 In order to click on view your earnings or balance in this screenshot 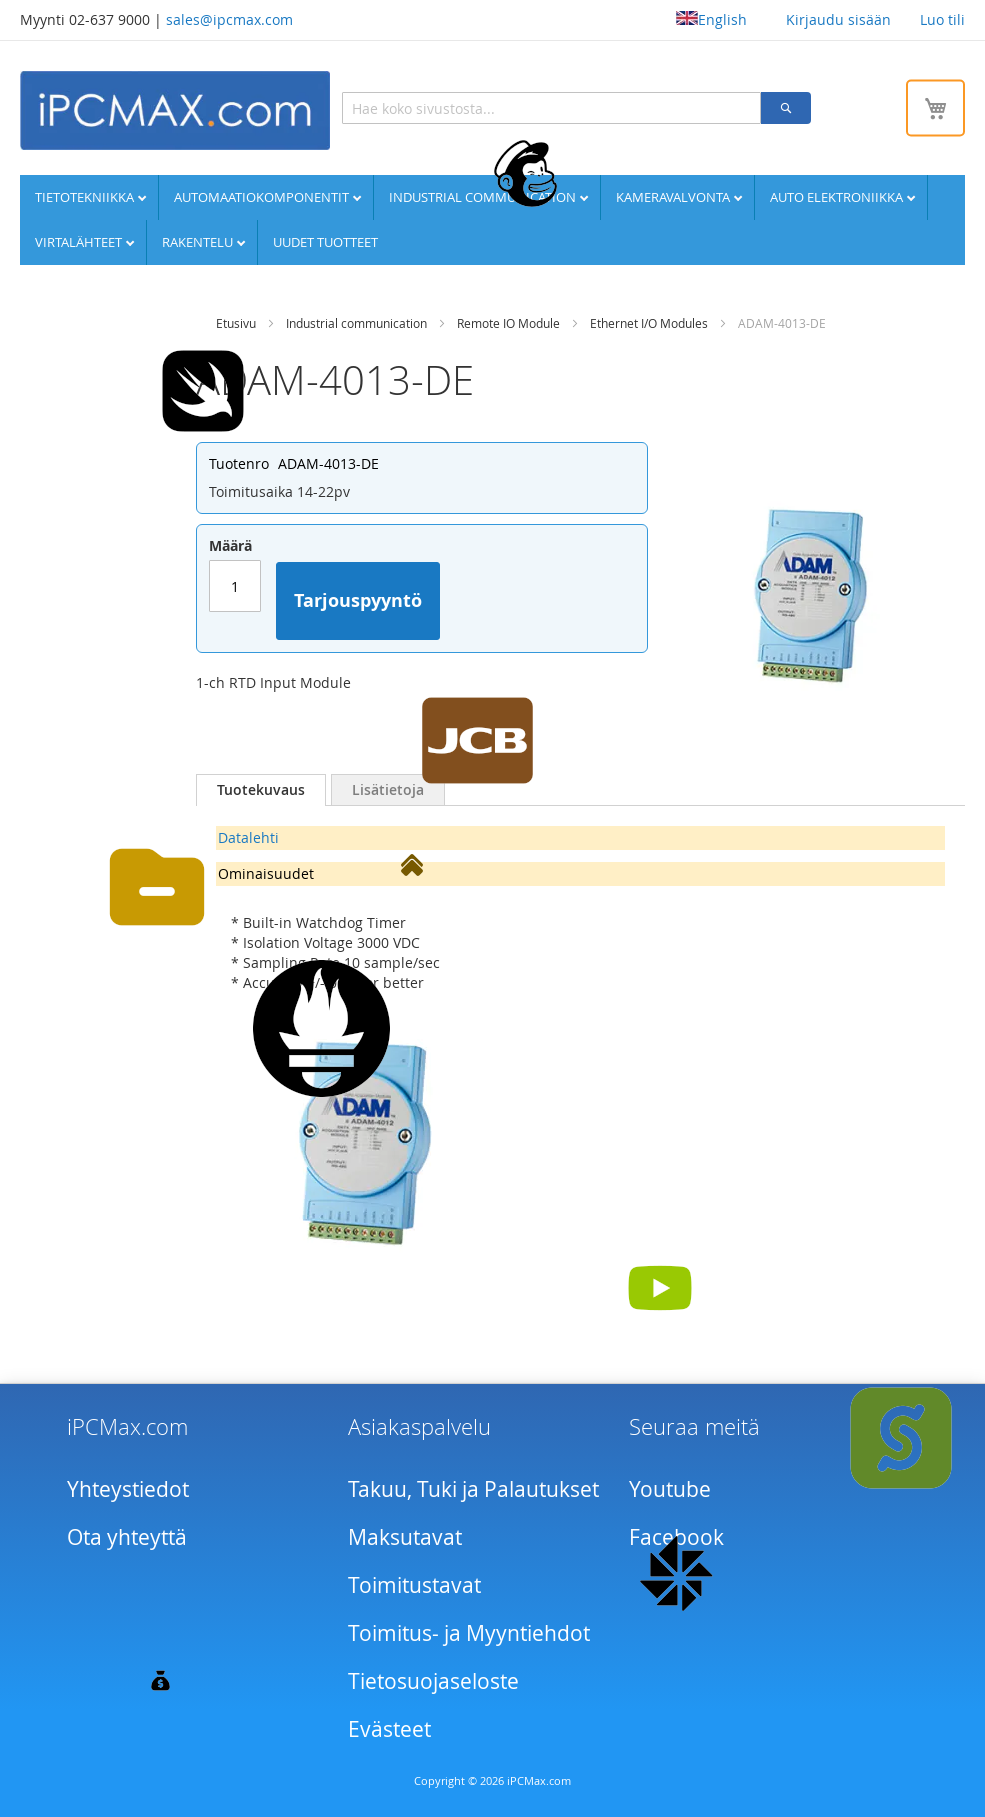, I will do `click(160, 1680)`.